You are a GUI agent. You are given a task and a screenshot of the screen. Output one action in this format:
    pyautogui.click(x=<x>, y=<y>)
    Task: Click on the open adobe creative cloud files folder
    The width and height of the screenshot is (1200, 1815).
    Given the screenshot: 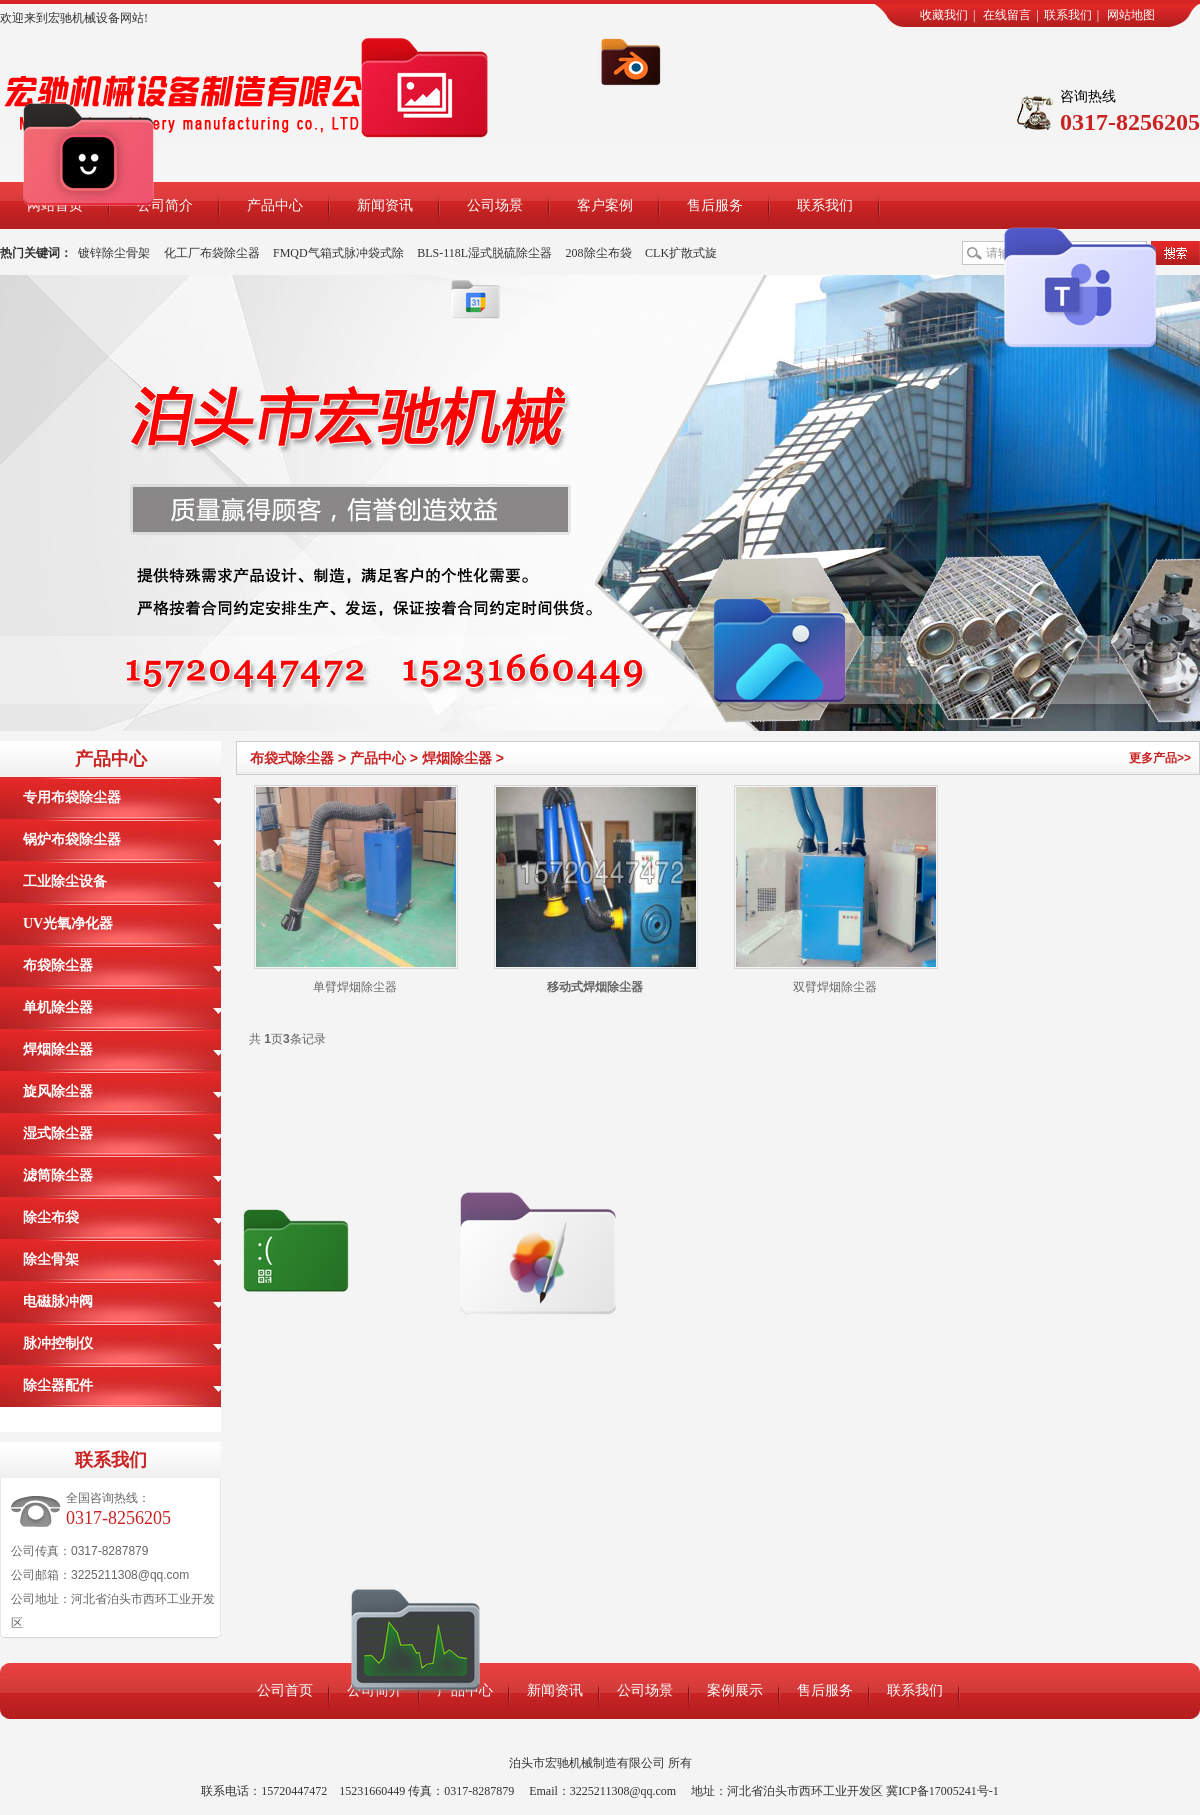 What is the action you would take?
    pyautogui.click(x=88, y=158)
    